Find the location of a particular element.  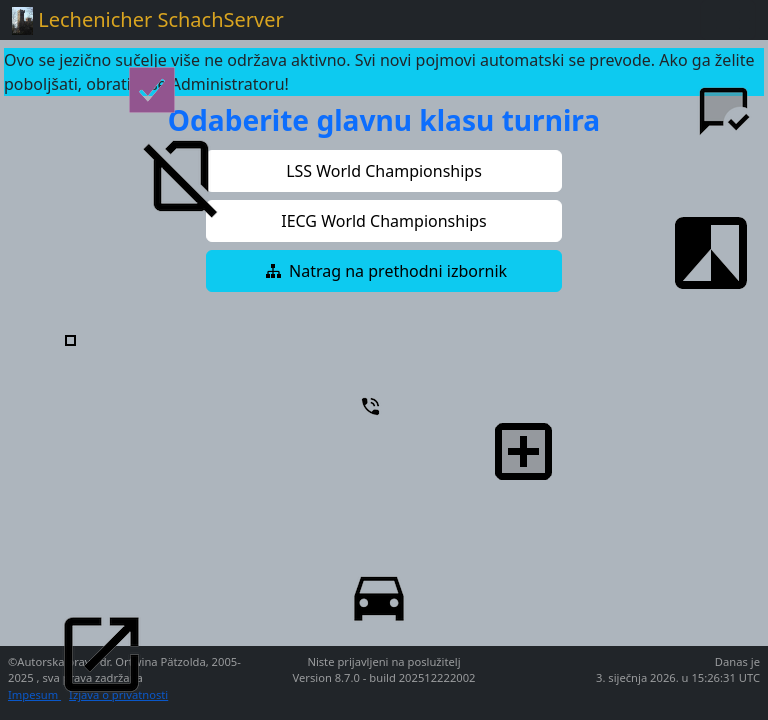

no sim card detected is located at coordinates (181, 176).